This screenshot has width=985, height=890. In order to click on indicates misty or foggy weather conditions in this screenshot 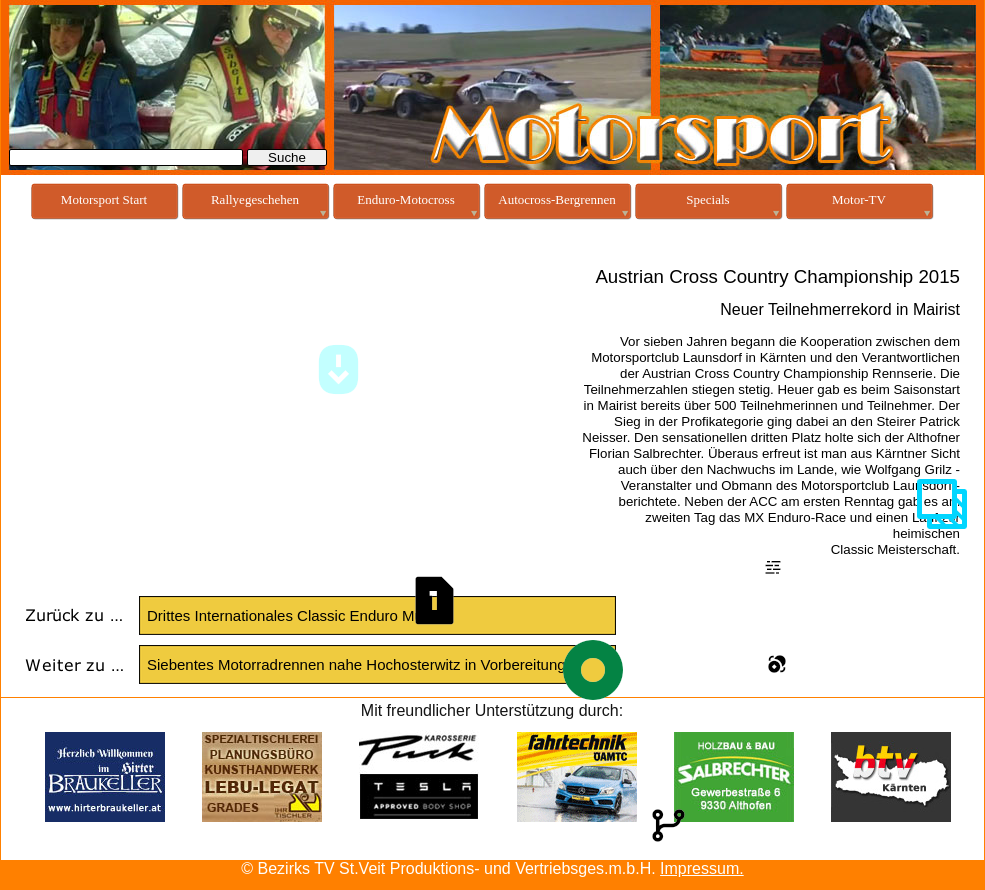, I will do `click(773, 567)`.